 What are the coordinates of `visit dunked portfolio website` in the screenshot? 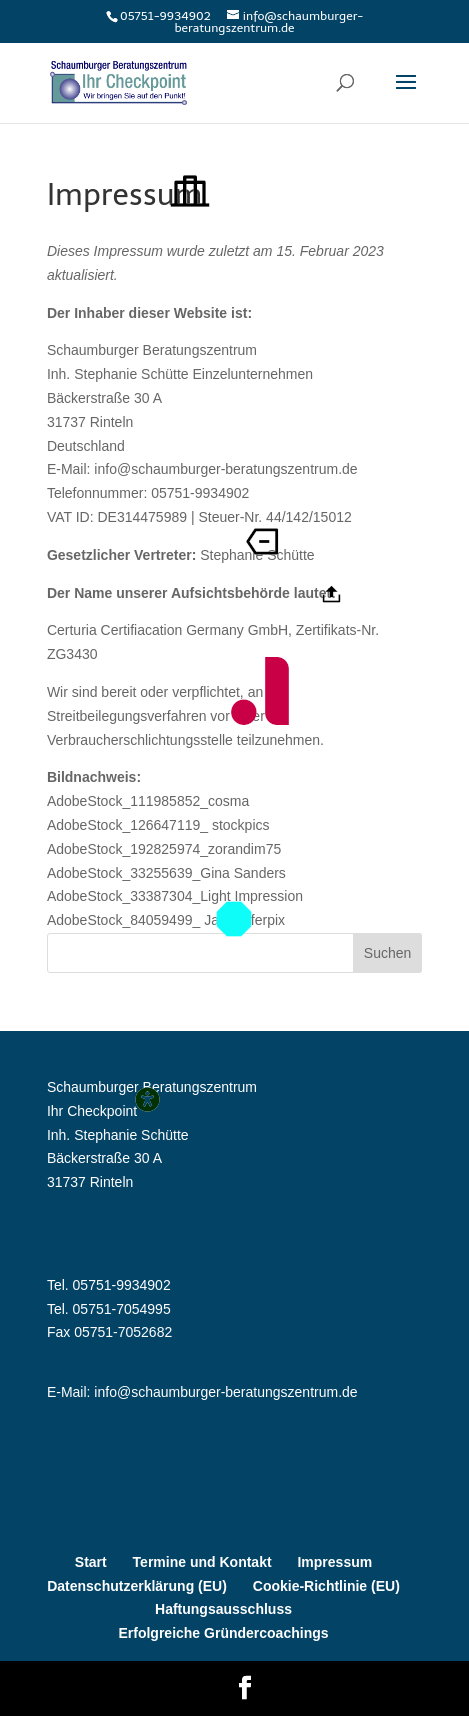 It's located at (260, 691).